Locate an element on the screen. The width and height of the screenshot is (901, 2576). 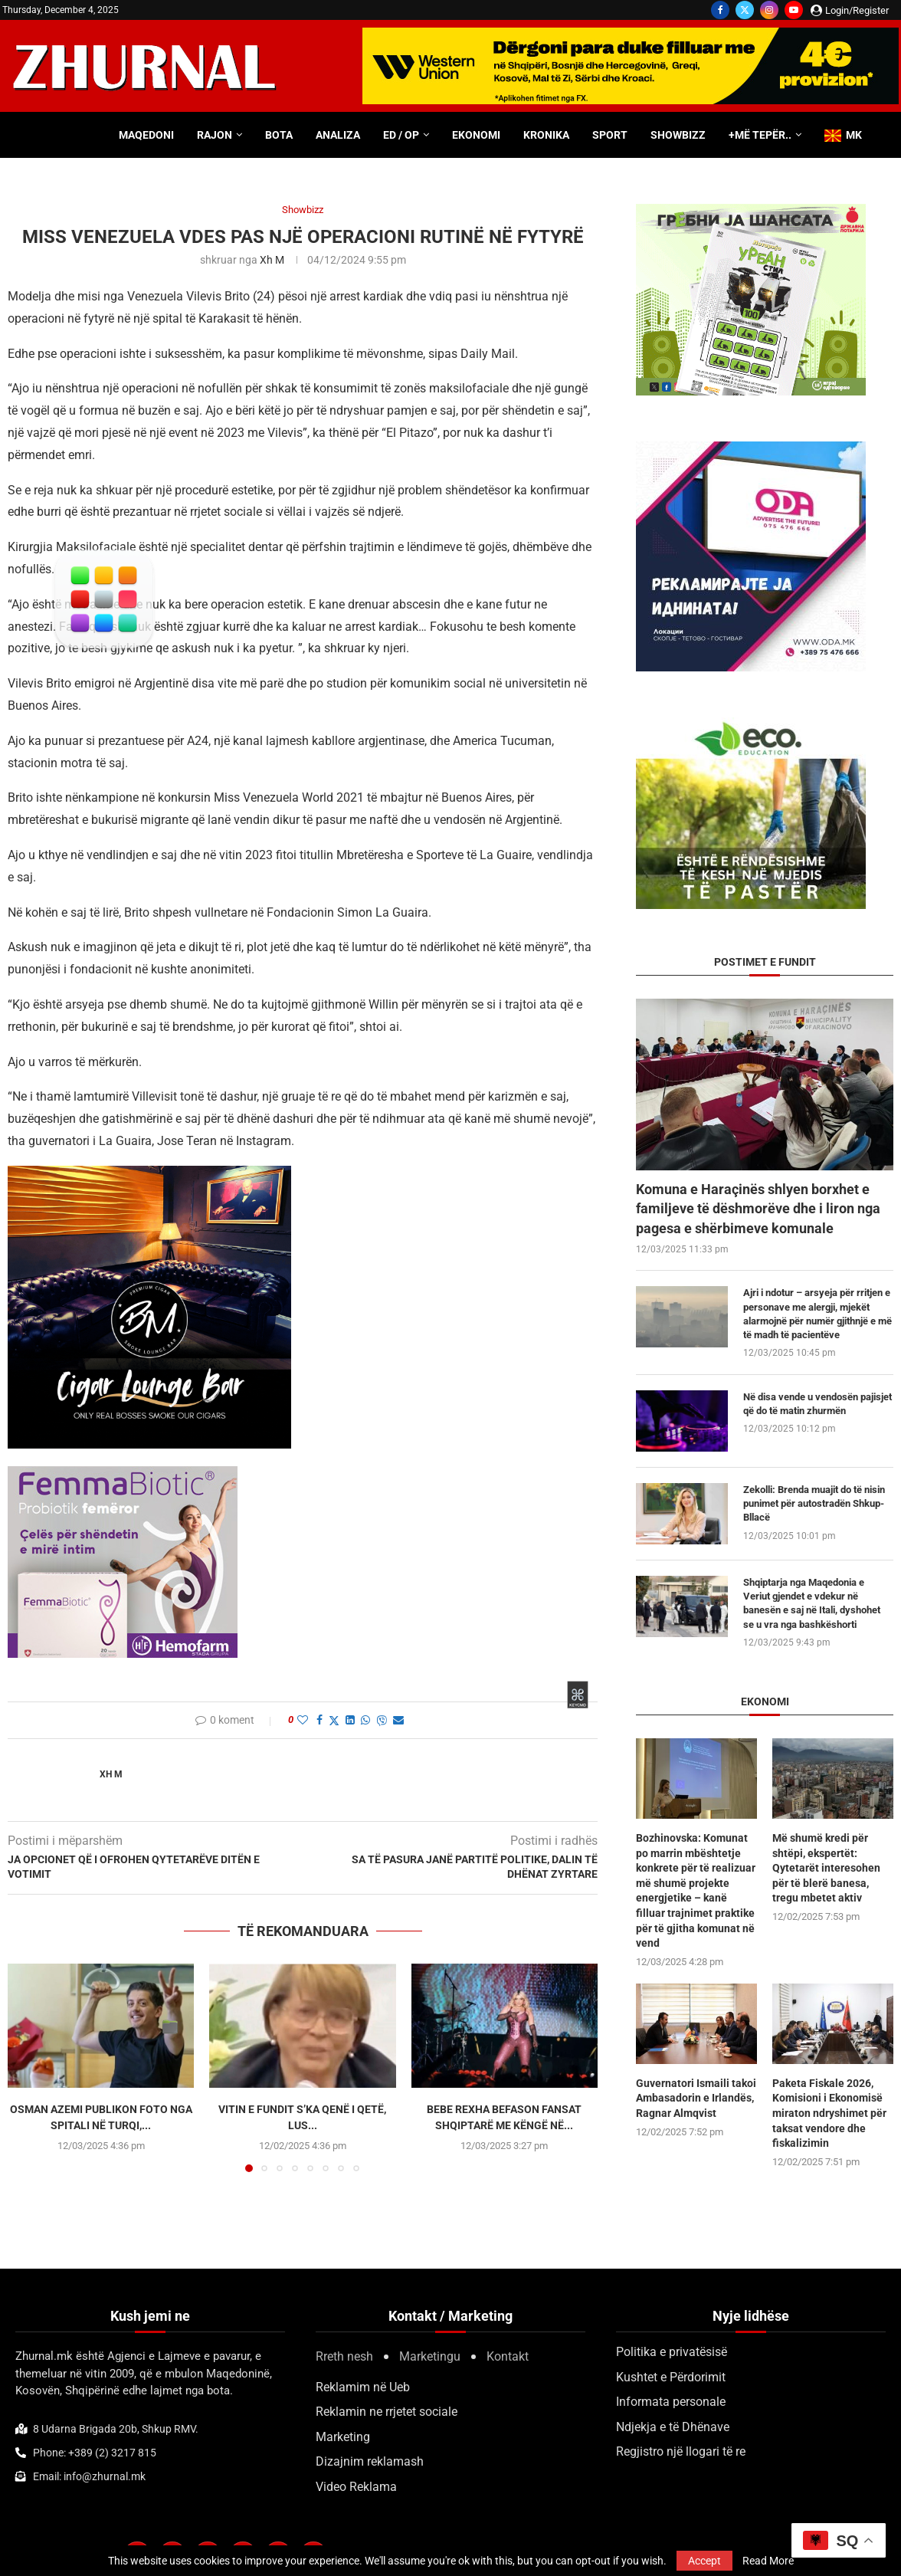
open file folder is located at coordinates (170, 2026).